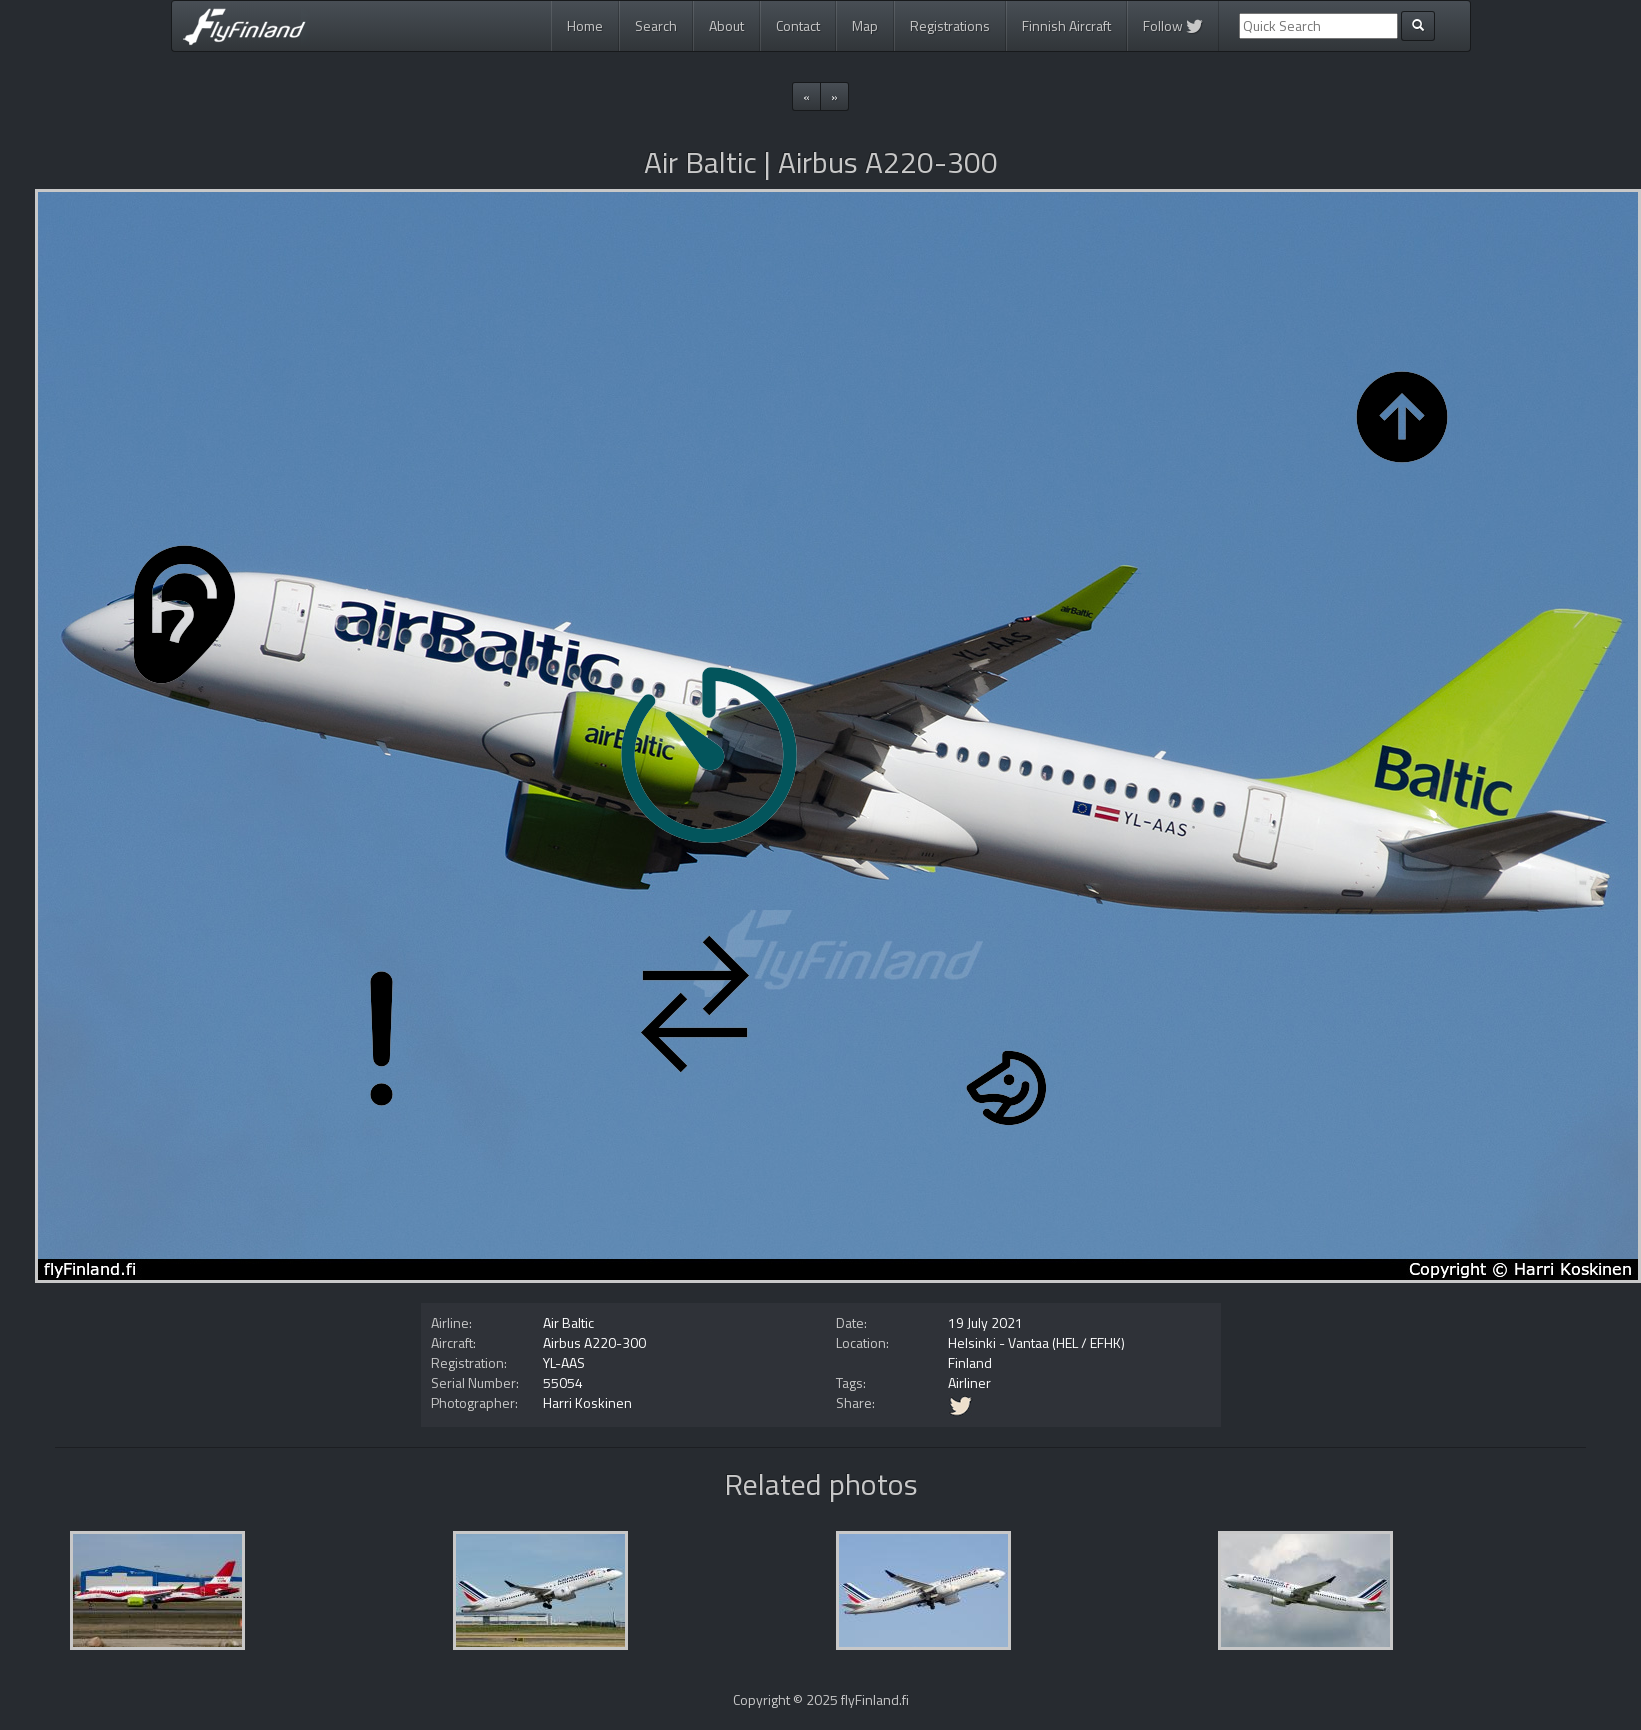 Image resolution: width=1641 pixels, height=1730 pixels. What do you see at coordinates (184, 614) in the screenshot?
I see `accessibility settings for hearing options` at bounding box center [184, 614].